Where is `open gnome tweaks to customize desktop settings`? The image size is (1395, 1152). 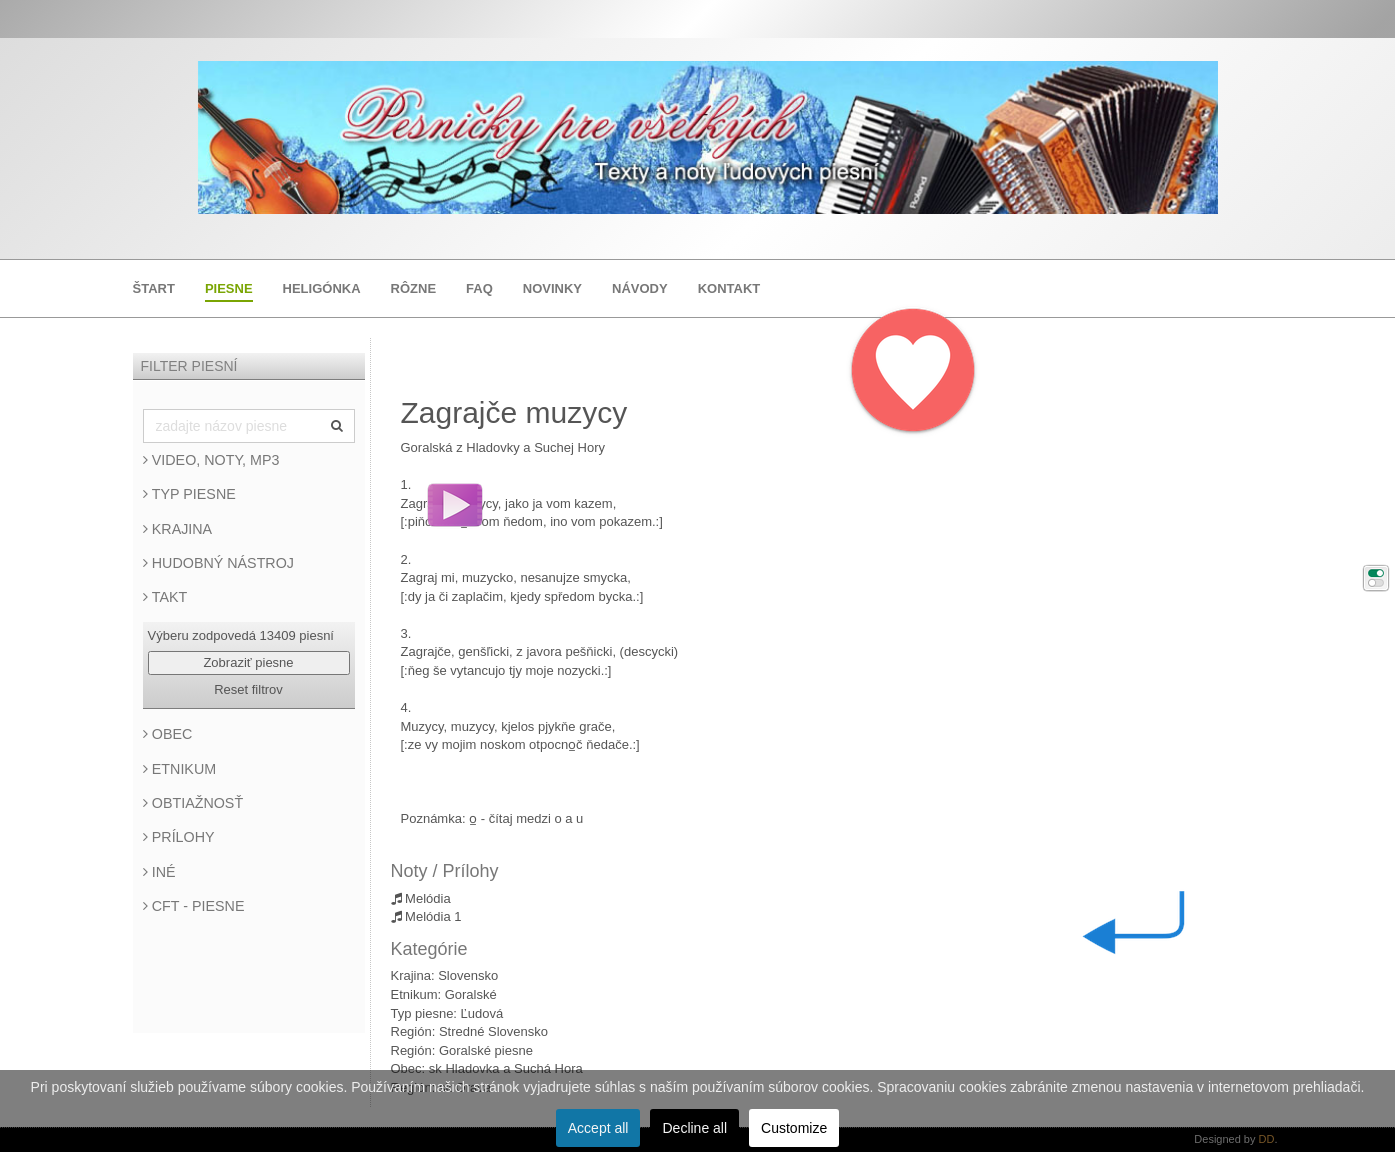 open gnome tweaks to customize desktop settings is located at coordinates (1376, 578).